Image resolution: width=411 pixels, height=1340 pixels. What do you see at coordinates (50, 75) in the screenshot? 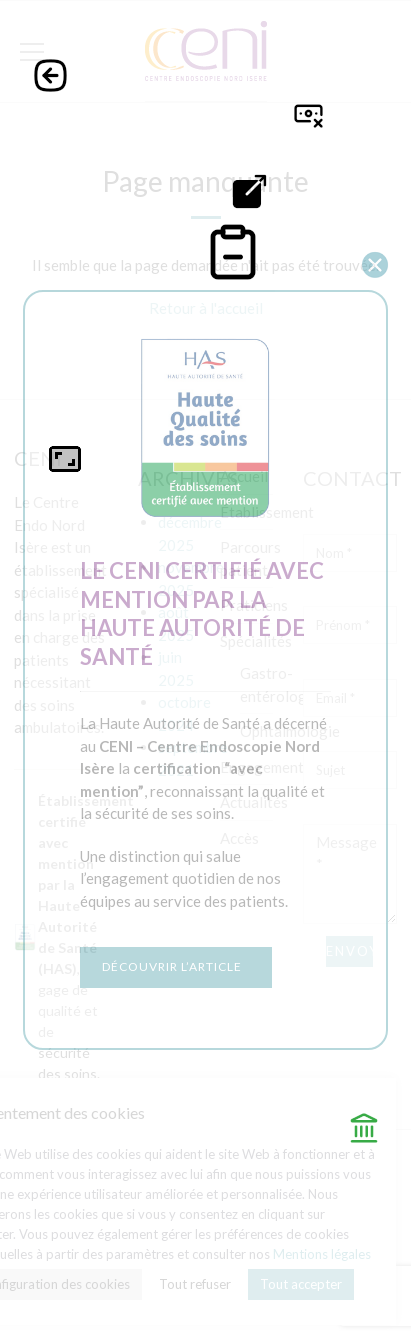
I see `go back to the previous screen` at bounding box center [50, 75].